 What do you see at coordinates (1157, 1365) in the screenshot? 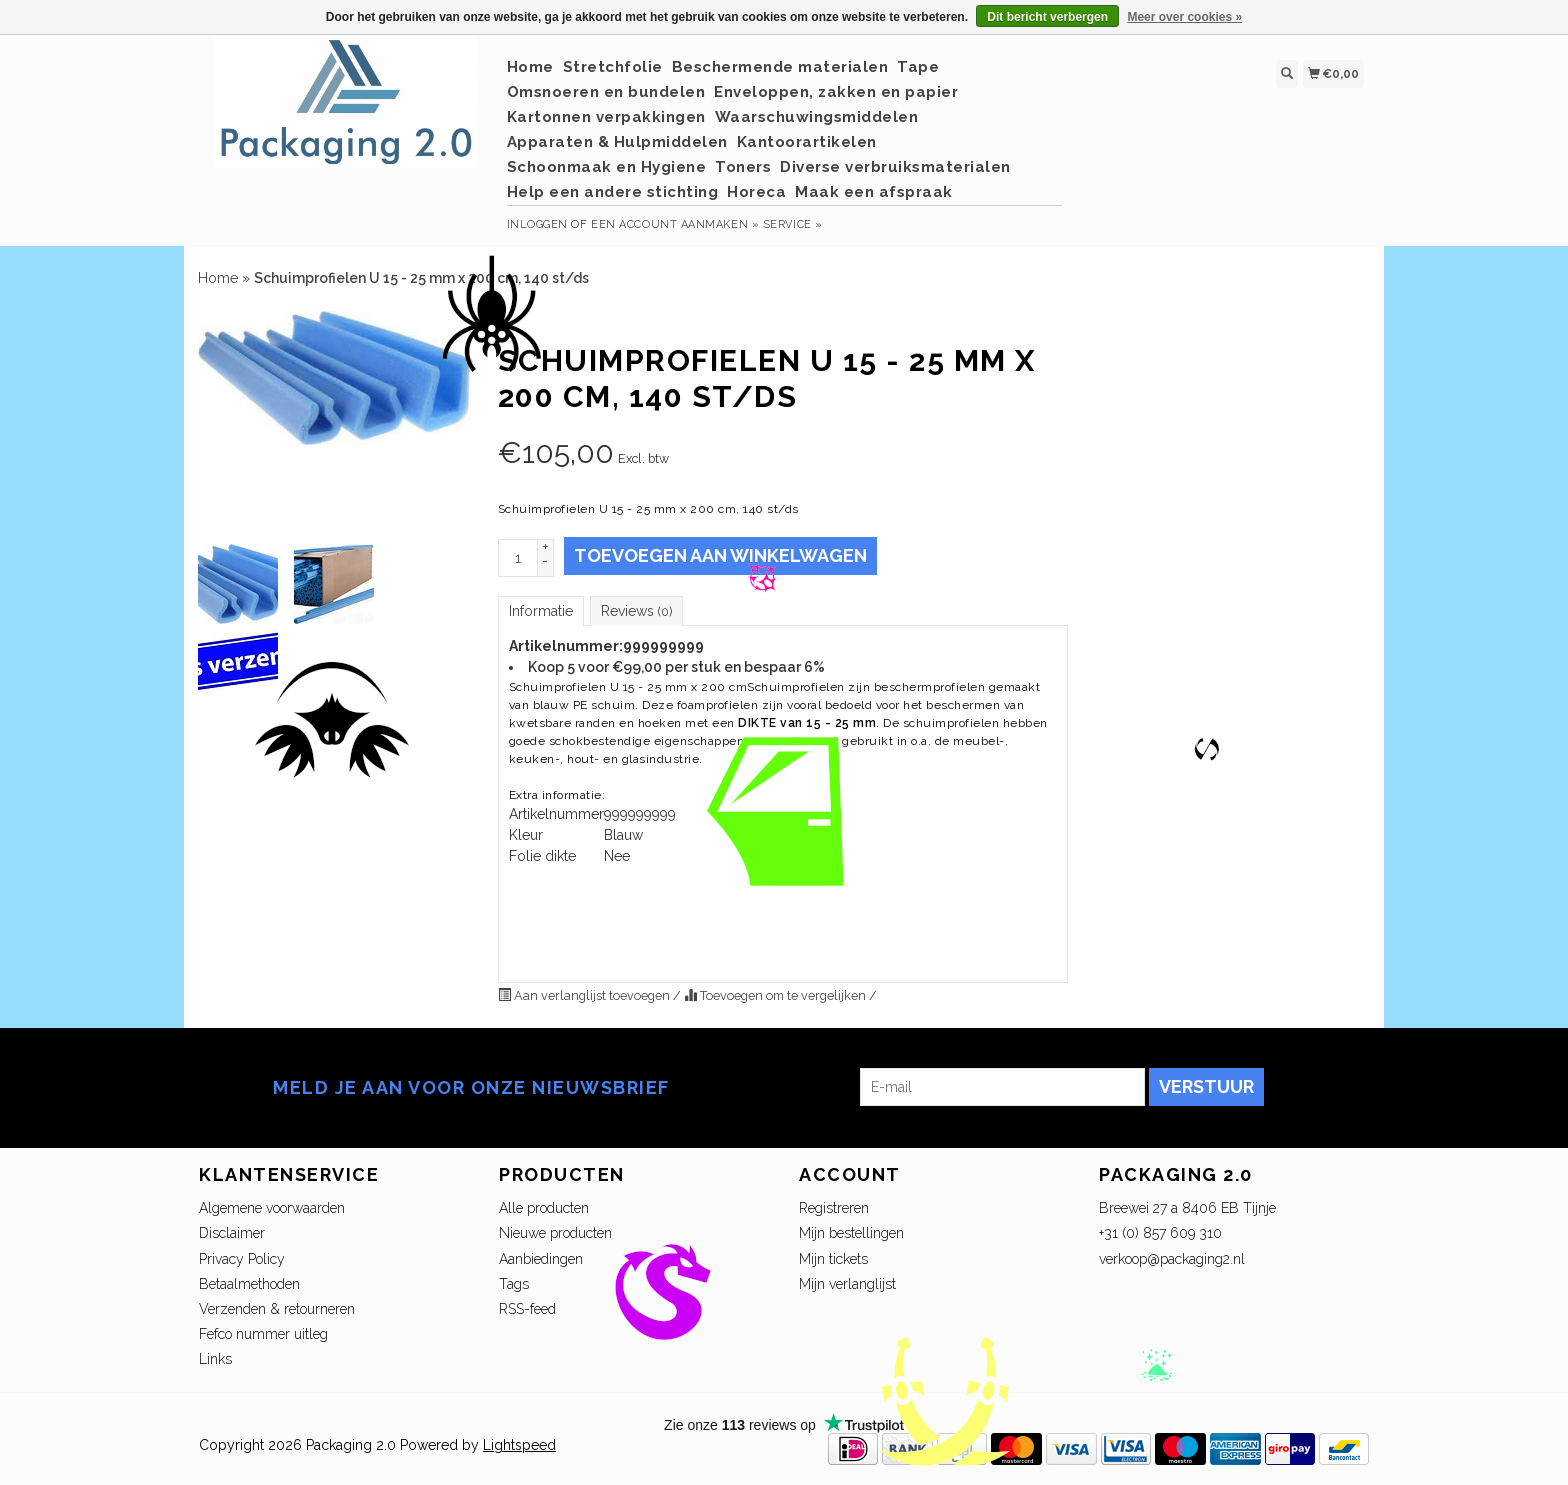
I see `a pile of spices or seasoning ingredients` at bounding box center [1157, 1365].